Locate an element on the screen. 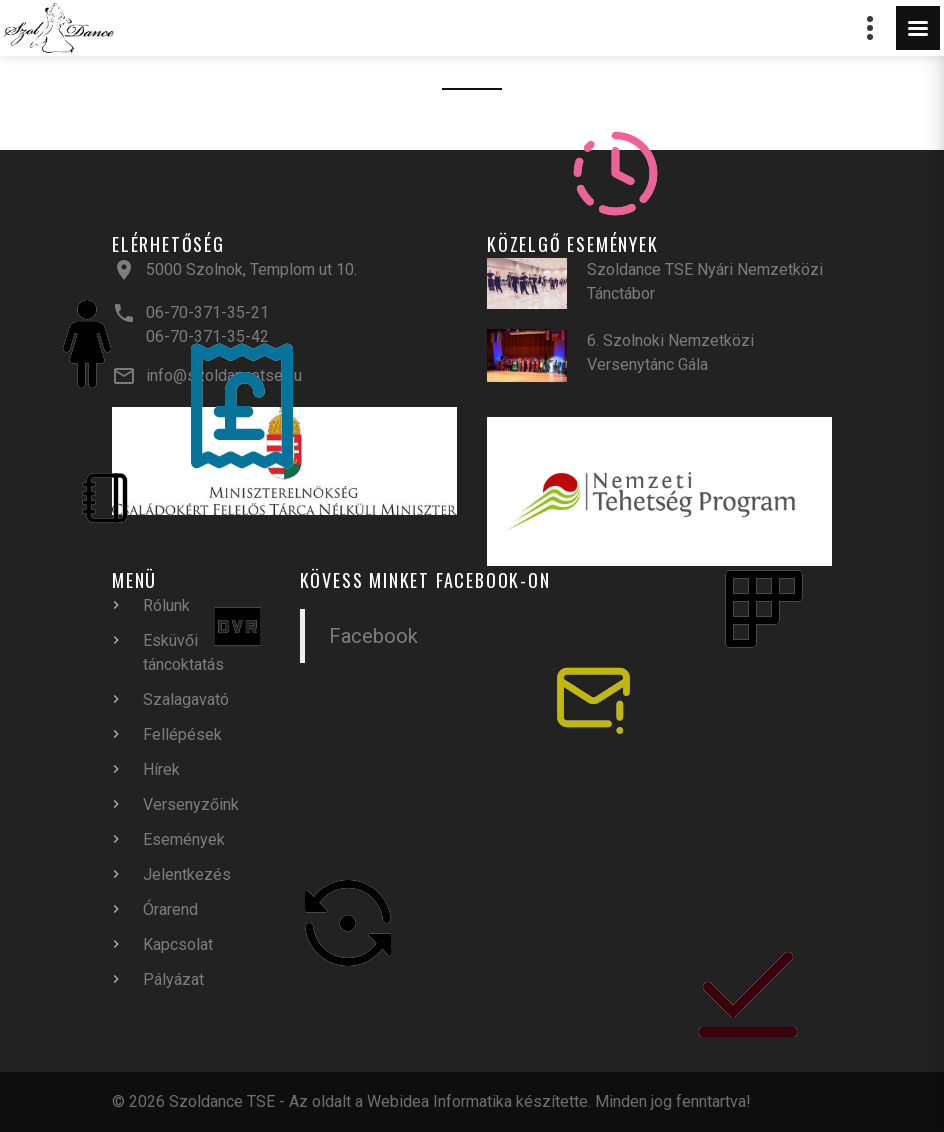 The width and height of the screenshot is (944, 1132). select female gender option is located at coordinates (87, 344).